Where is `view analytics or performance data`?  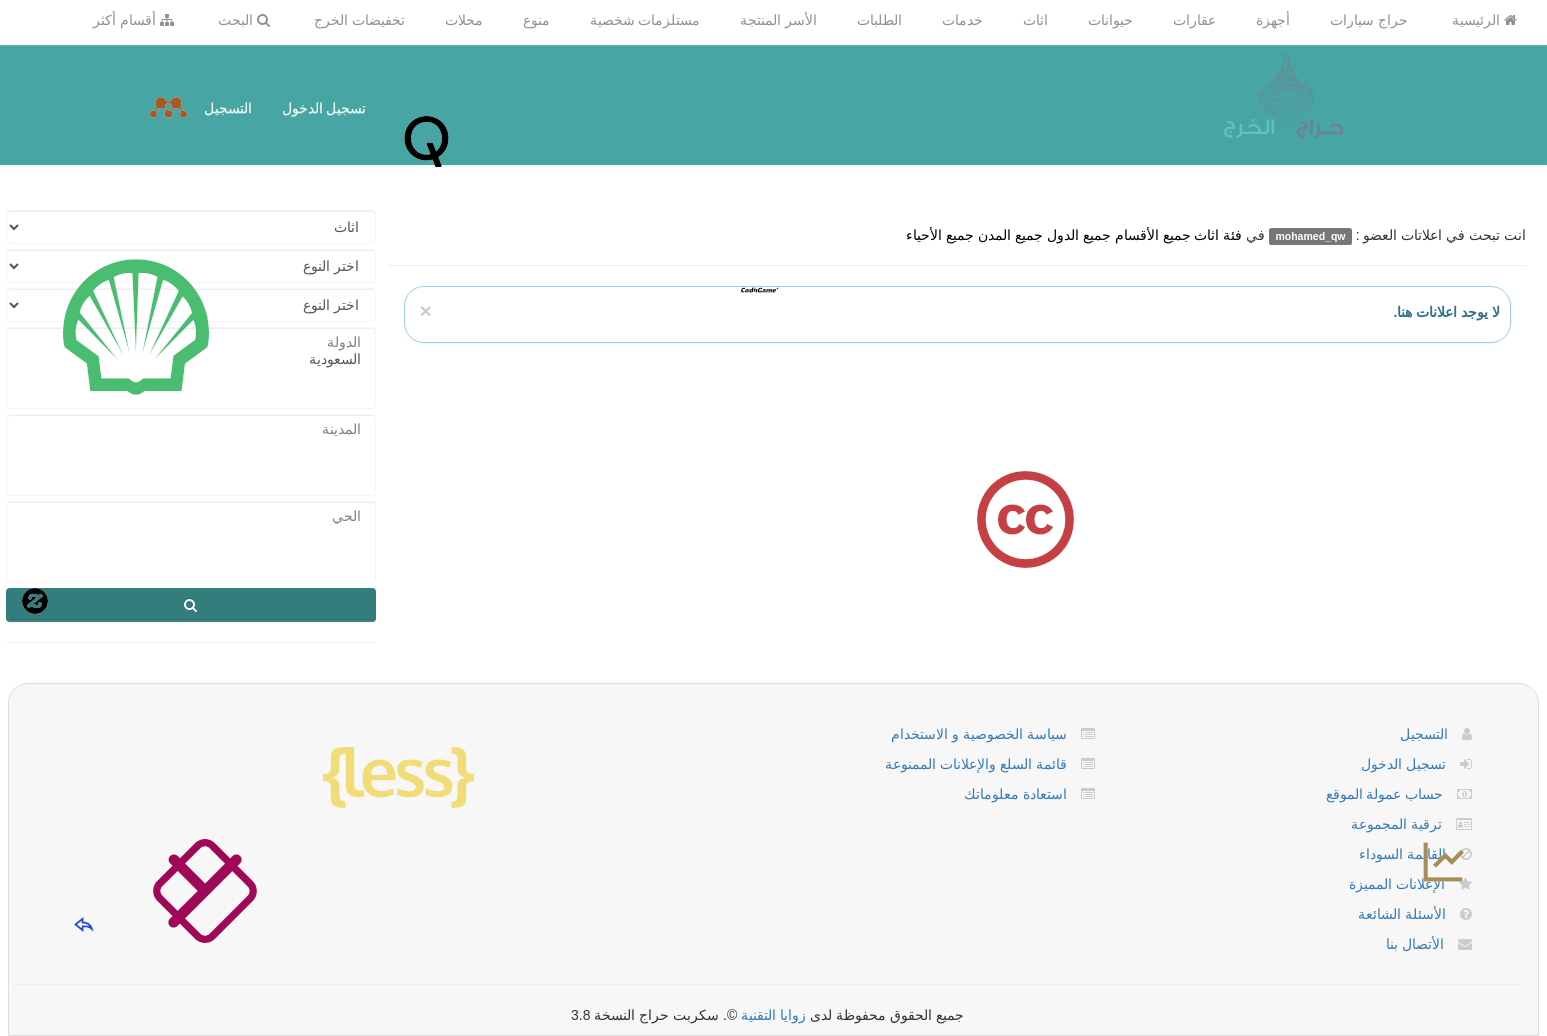
view analytics or performance data is located at coordinates (1443, 862).